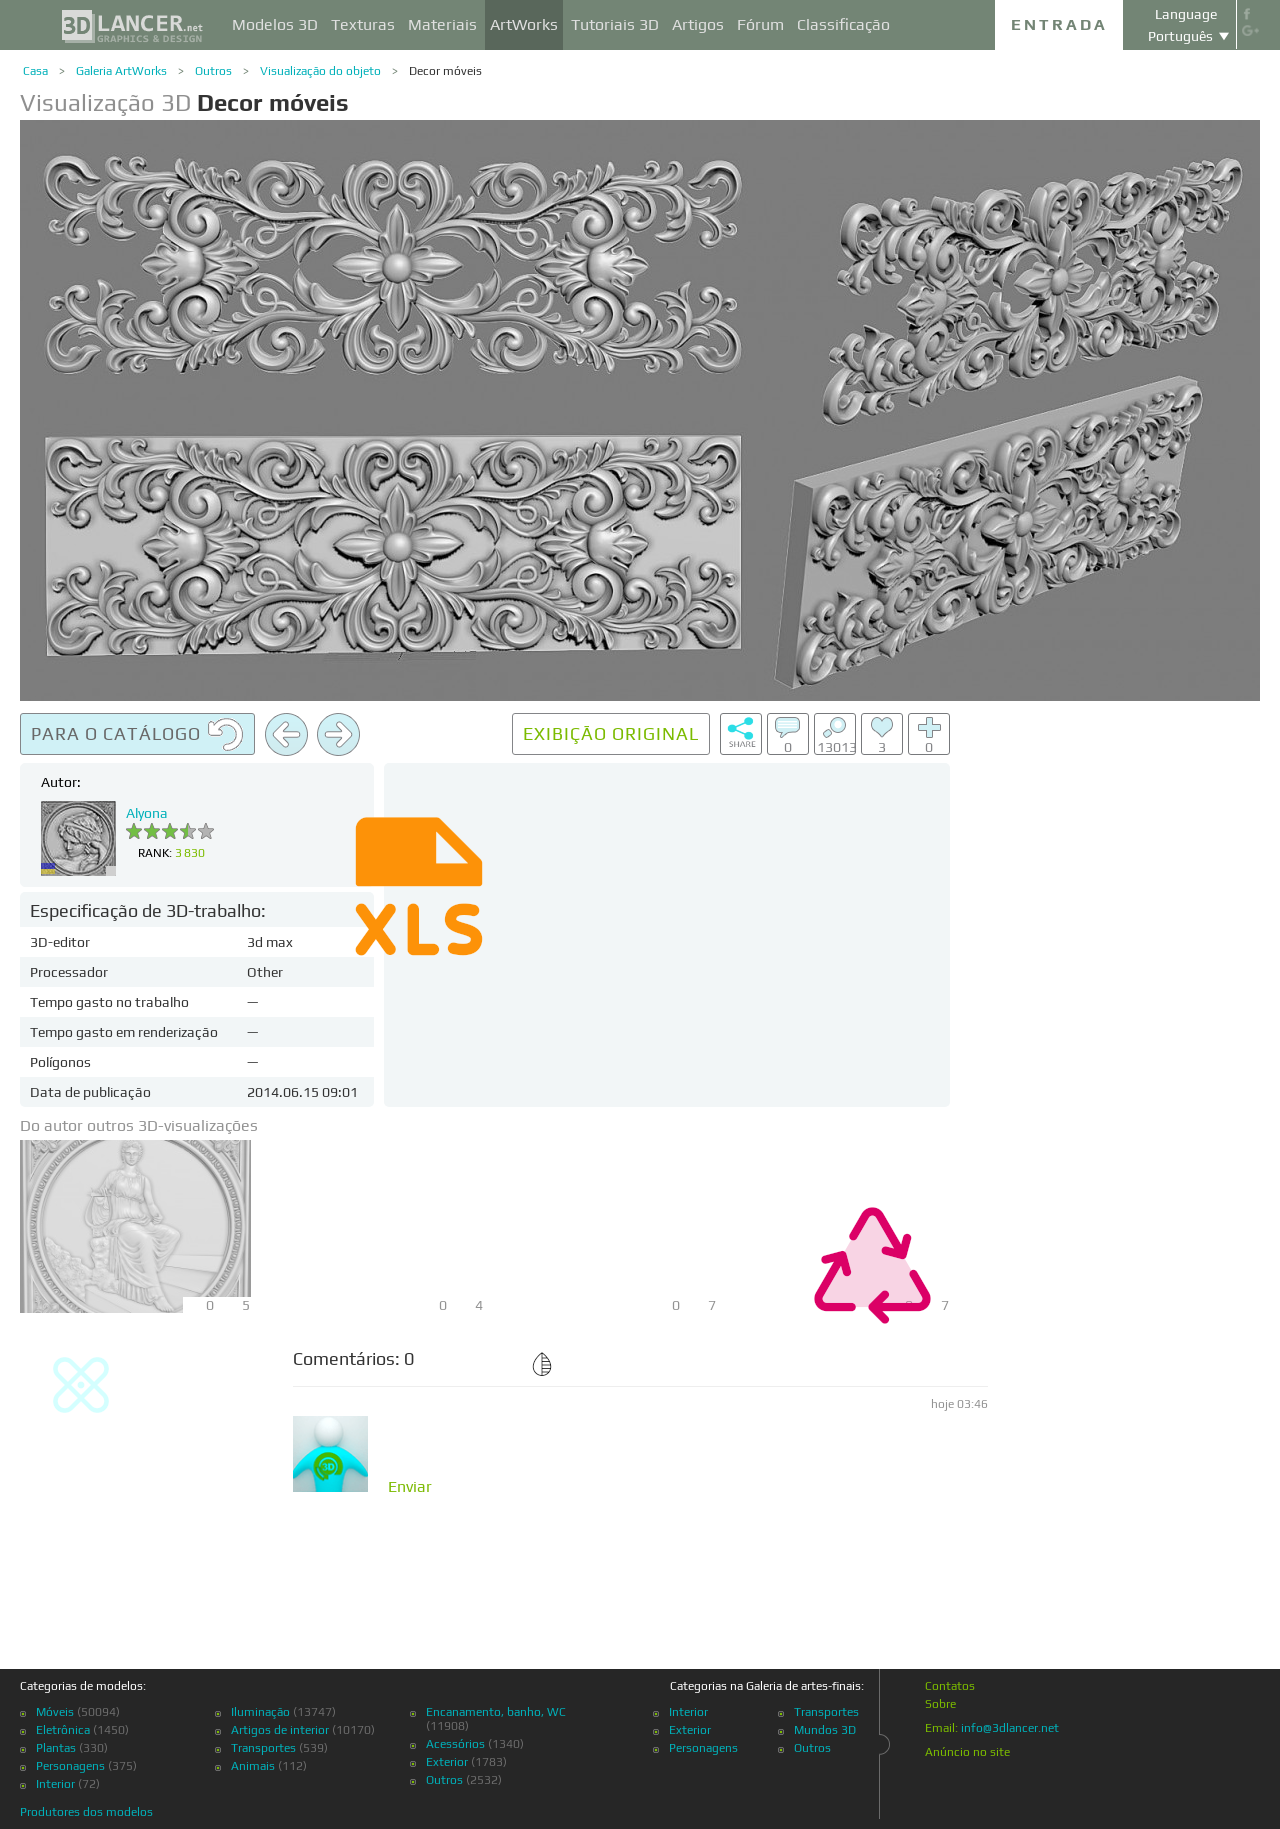 Image resolution: width=1280 pixels, height=1829 pixels. I want to click on recycle or move item to trash, so click(872, 1265).